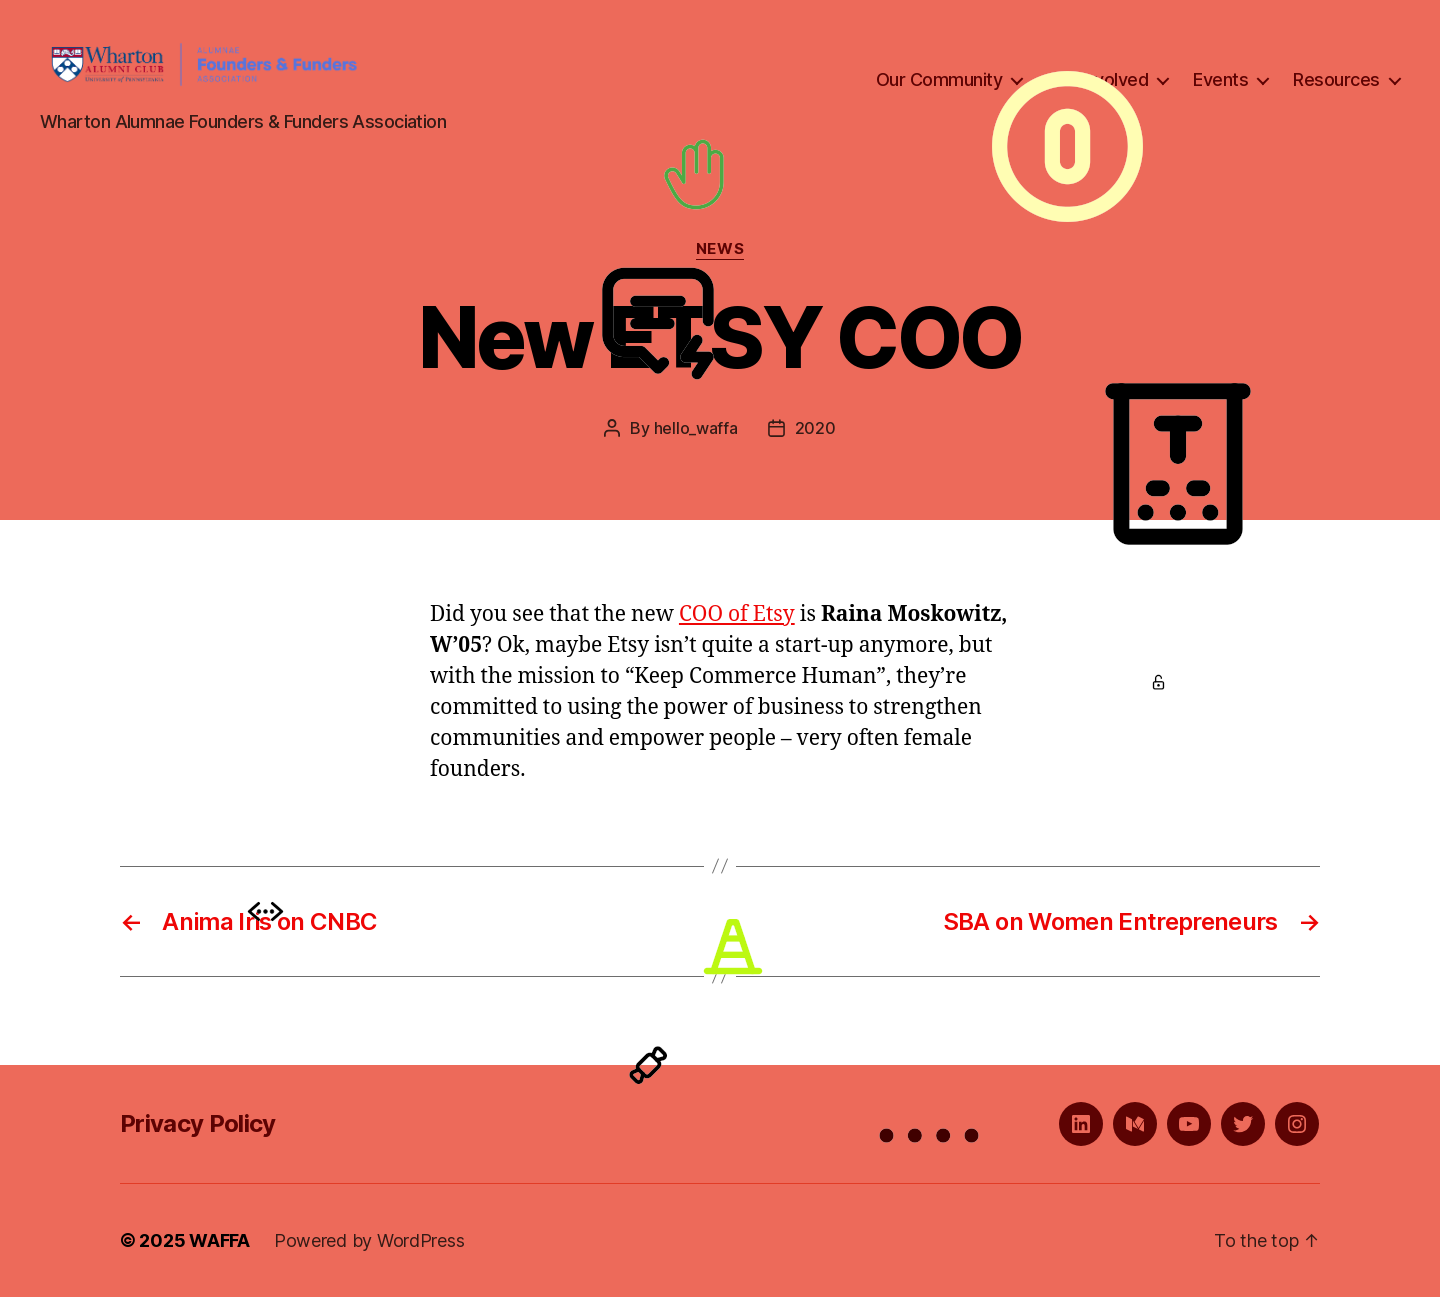 The height and width of the screenshot is (1313, 1440). What do you see at coordinates (733, 945) in the screenshot?
I see `indicates an area under construction or maintenance` at bounding box center [733, 945].